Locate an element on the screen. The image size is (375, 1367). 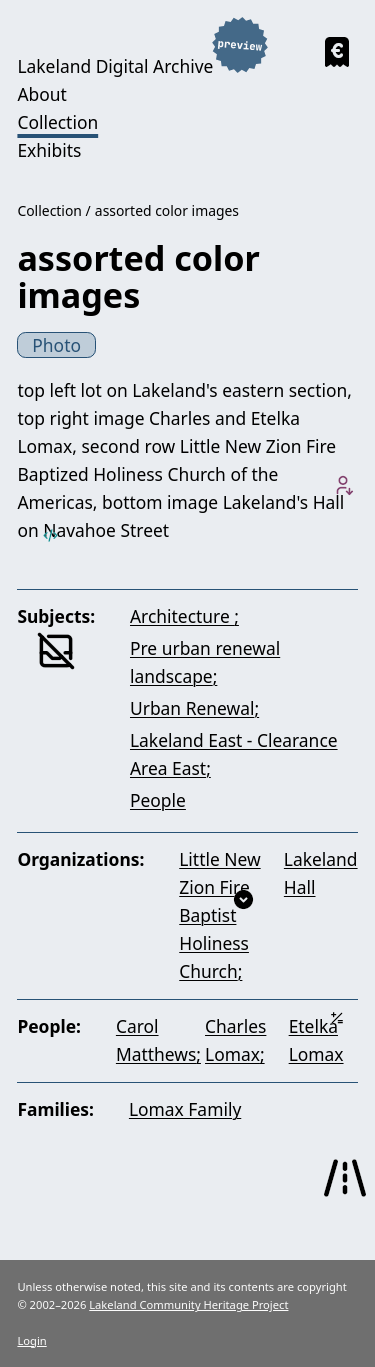
expand to show more content is located at coordinates (243, 899).